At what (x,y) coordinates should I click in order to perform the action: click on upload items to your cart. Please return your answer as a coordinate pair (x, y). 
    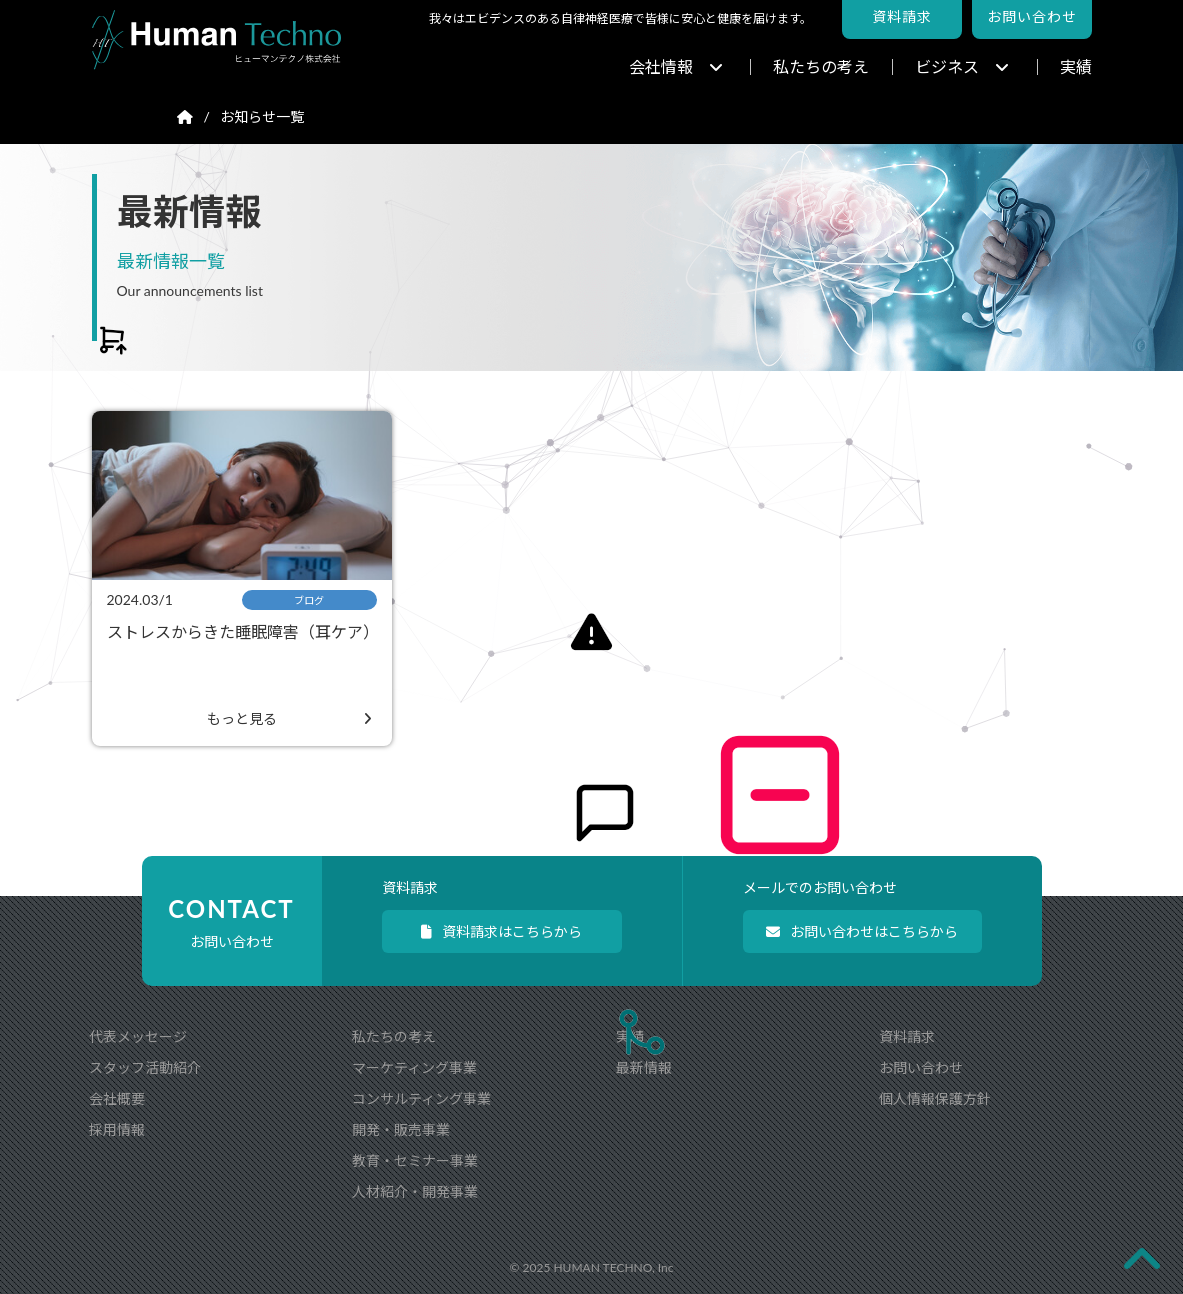
    Looking at the image, I should click on (112, 340).